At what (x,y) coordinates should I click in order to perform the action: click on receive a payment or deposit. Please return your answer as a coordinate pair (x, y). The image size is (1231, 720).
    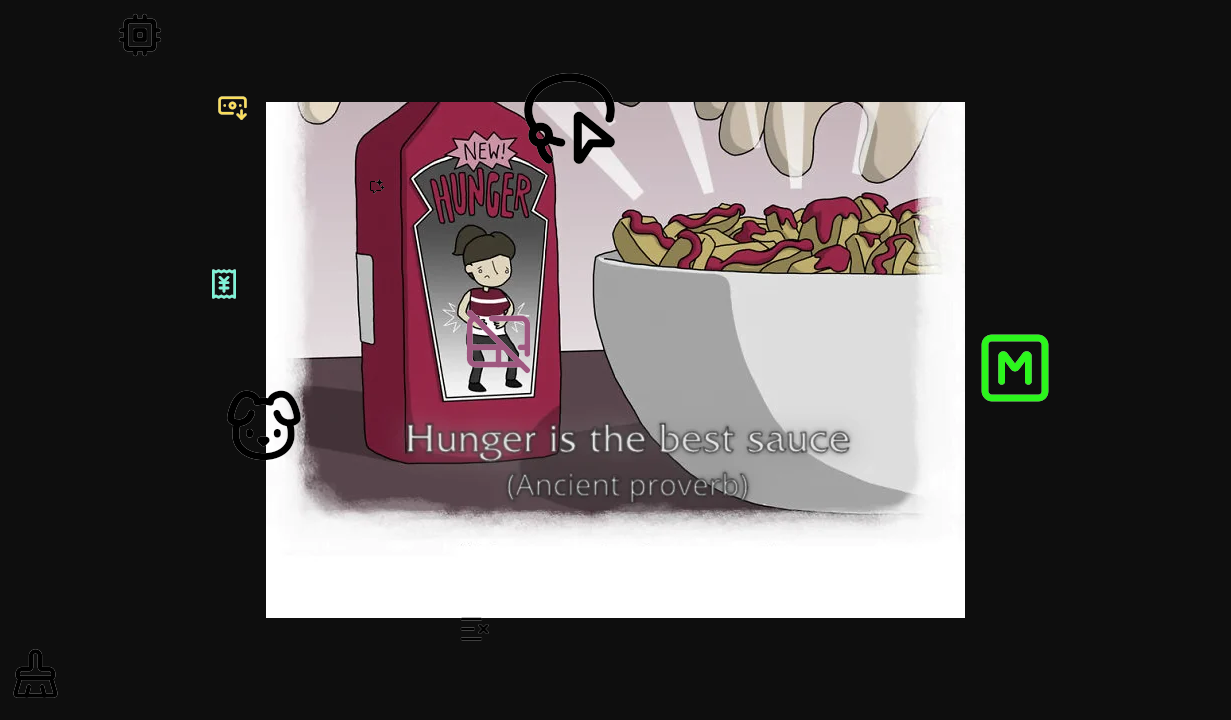
    Looking at the image, I should click on (232, 105).